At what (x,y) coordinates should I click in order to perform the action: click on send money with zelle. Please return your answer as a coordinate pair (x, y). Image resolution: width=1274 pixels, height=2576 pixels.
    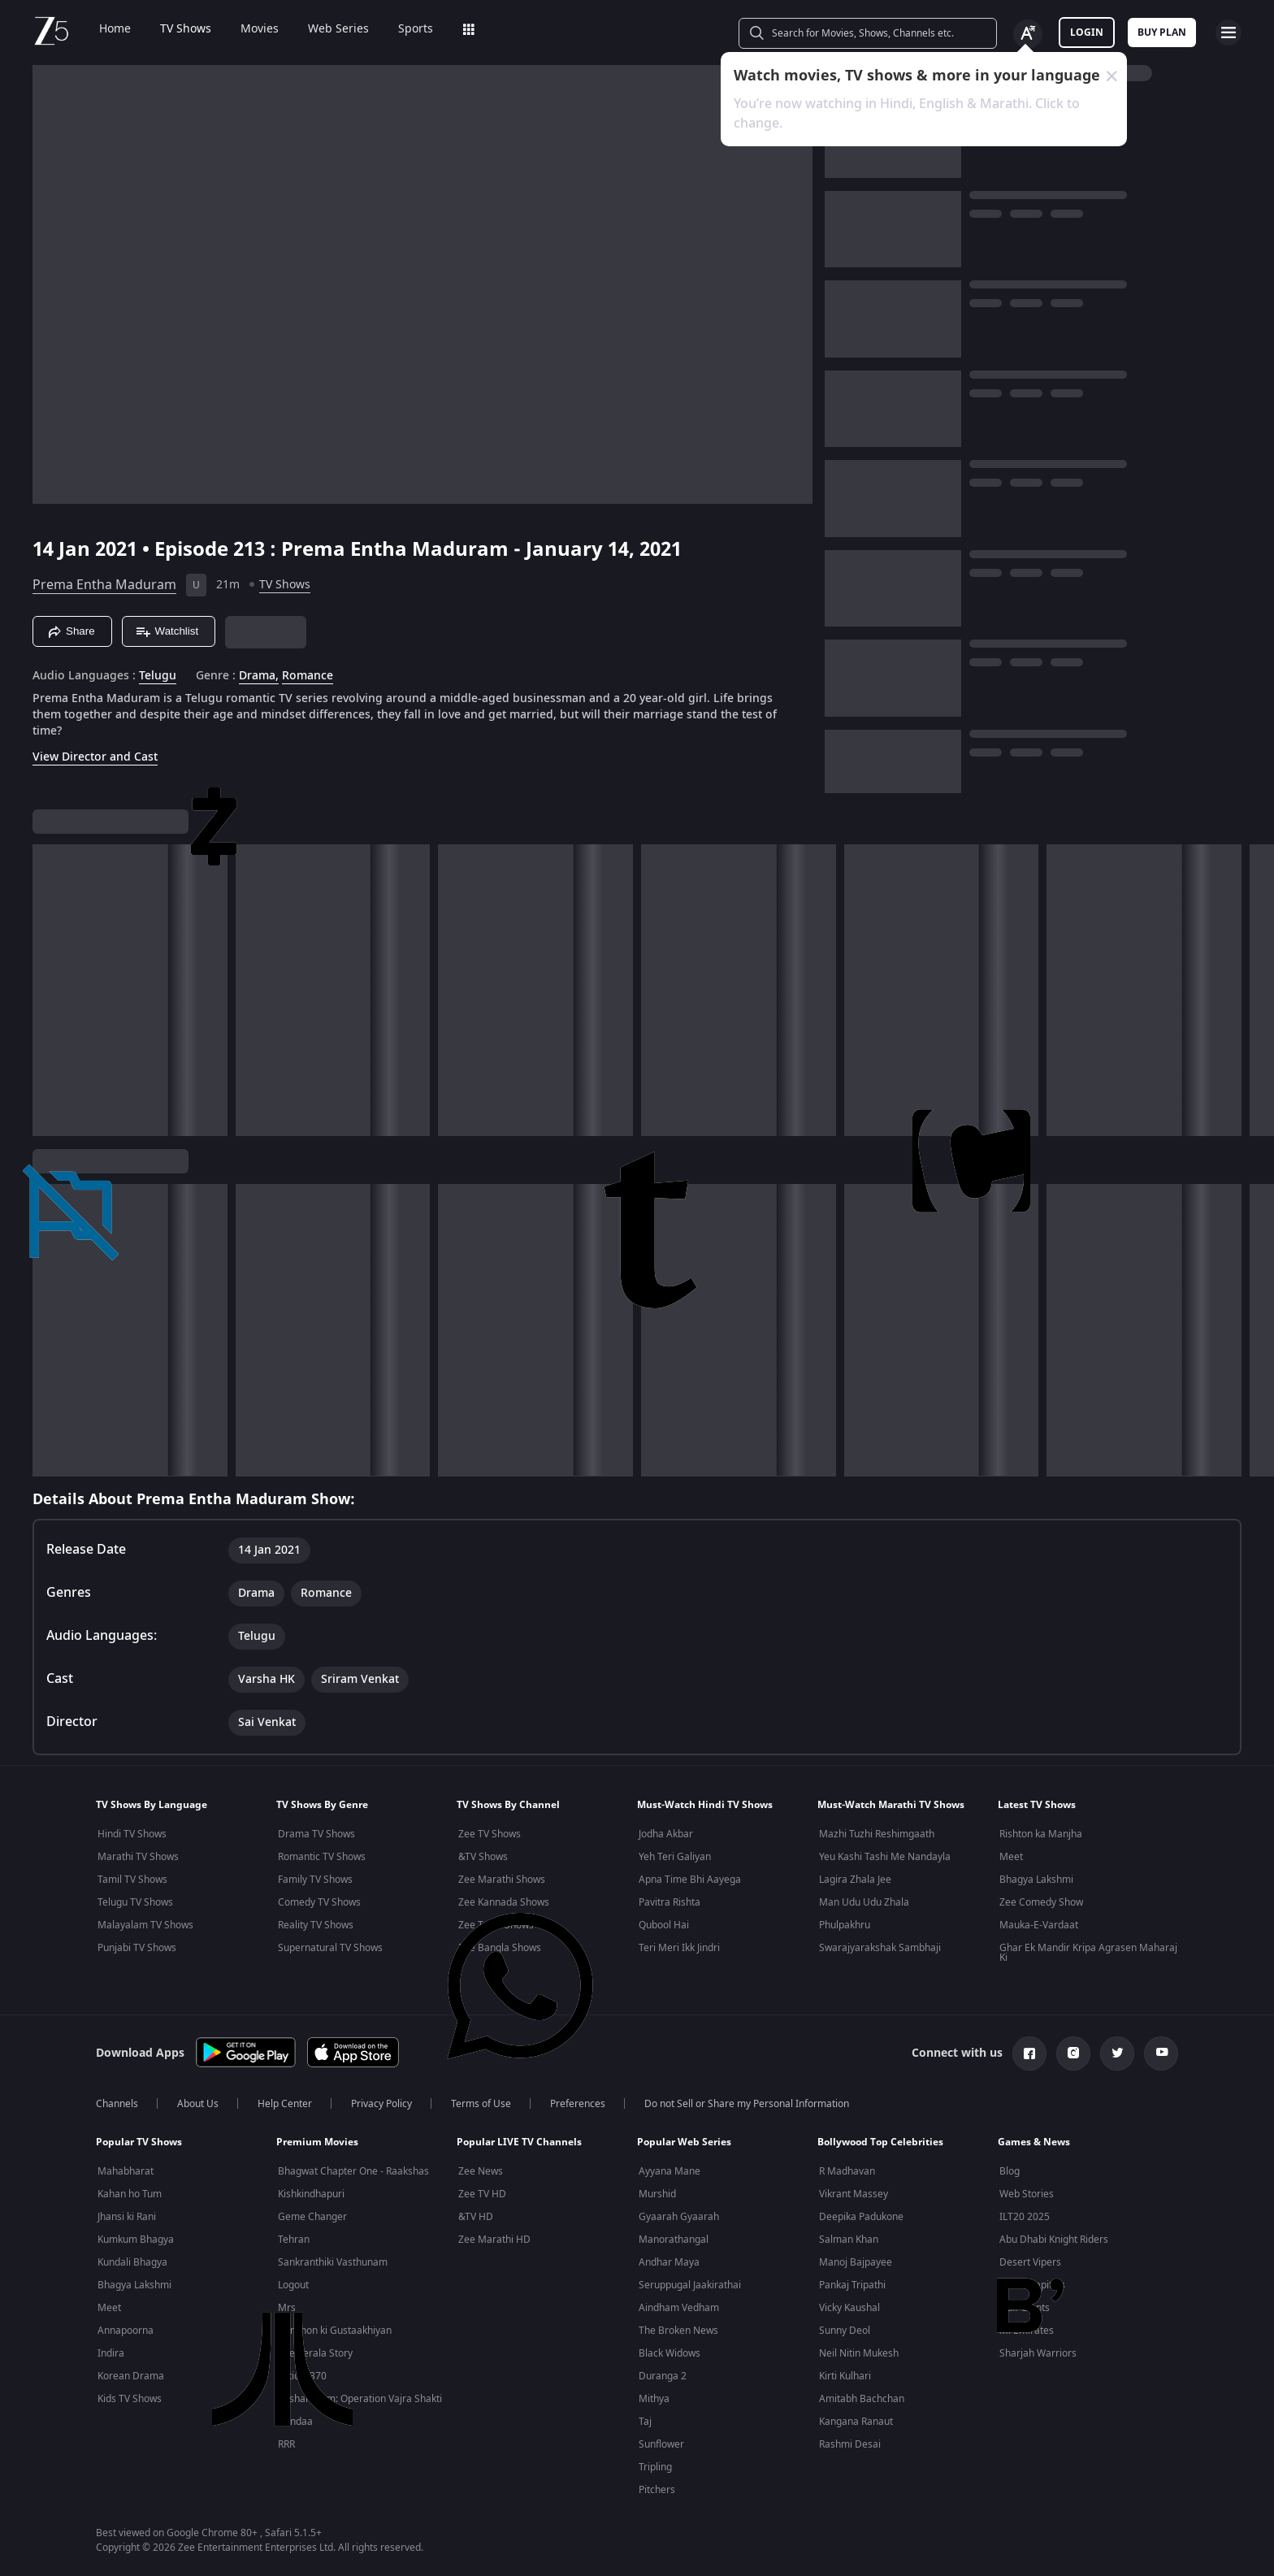
    Looking at the image, I should click on (214, 826).